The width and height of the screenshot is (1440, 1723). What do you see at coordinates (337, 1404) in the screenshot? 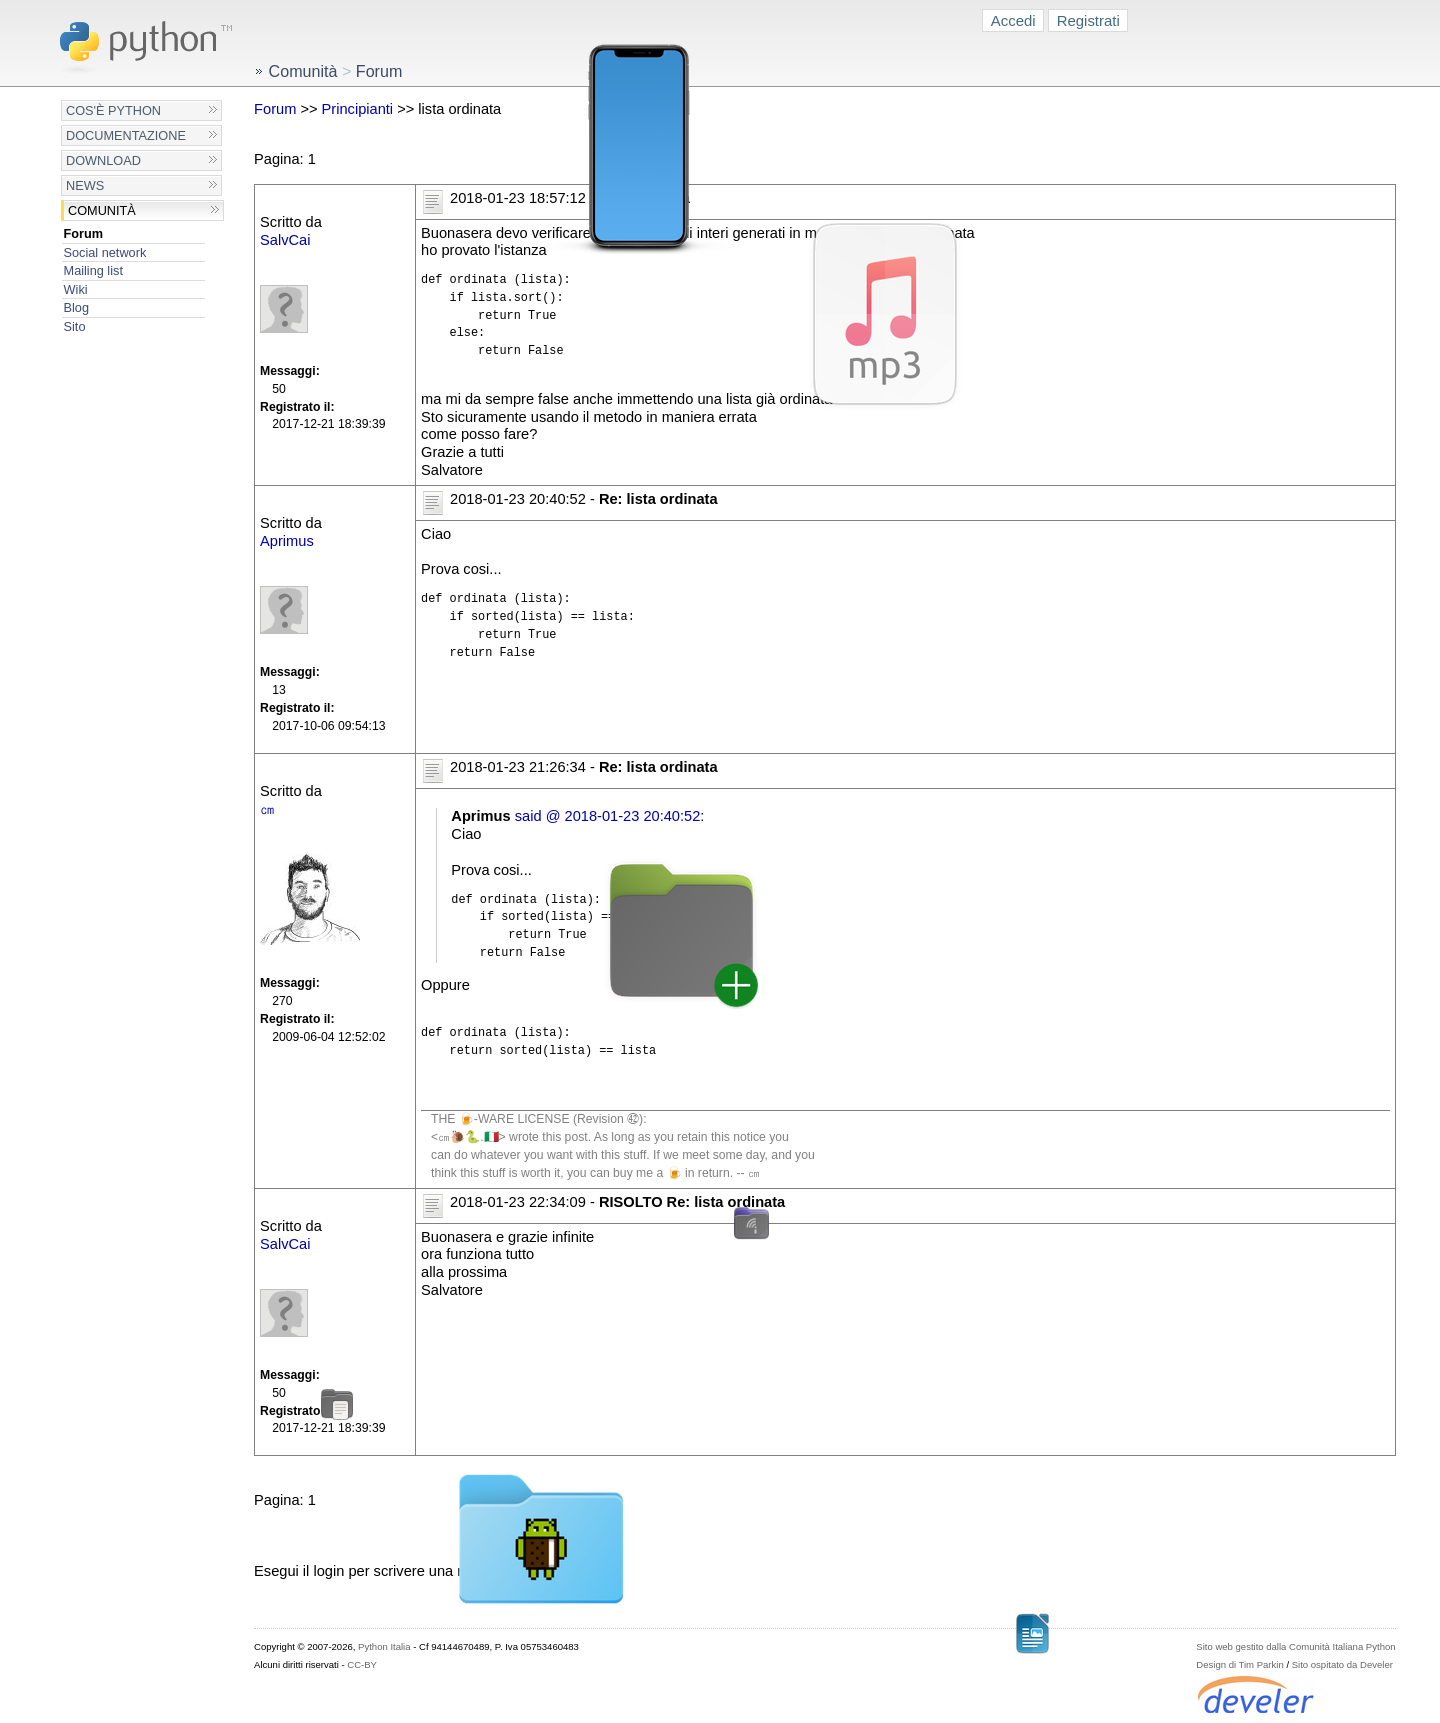
I see `open a file or document` at bounding box center [337, 1404].